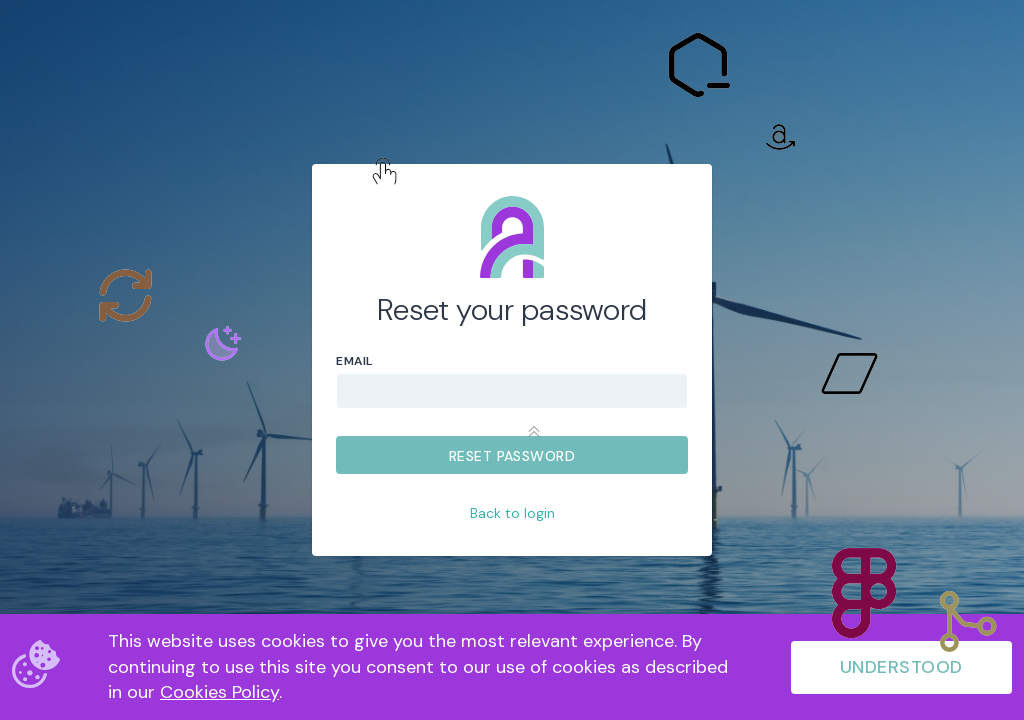 Image resolution: width=1024 pixels, height=720 pixels. I want to click on refresh the current page or content, so click(125, 295).